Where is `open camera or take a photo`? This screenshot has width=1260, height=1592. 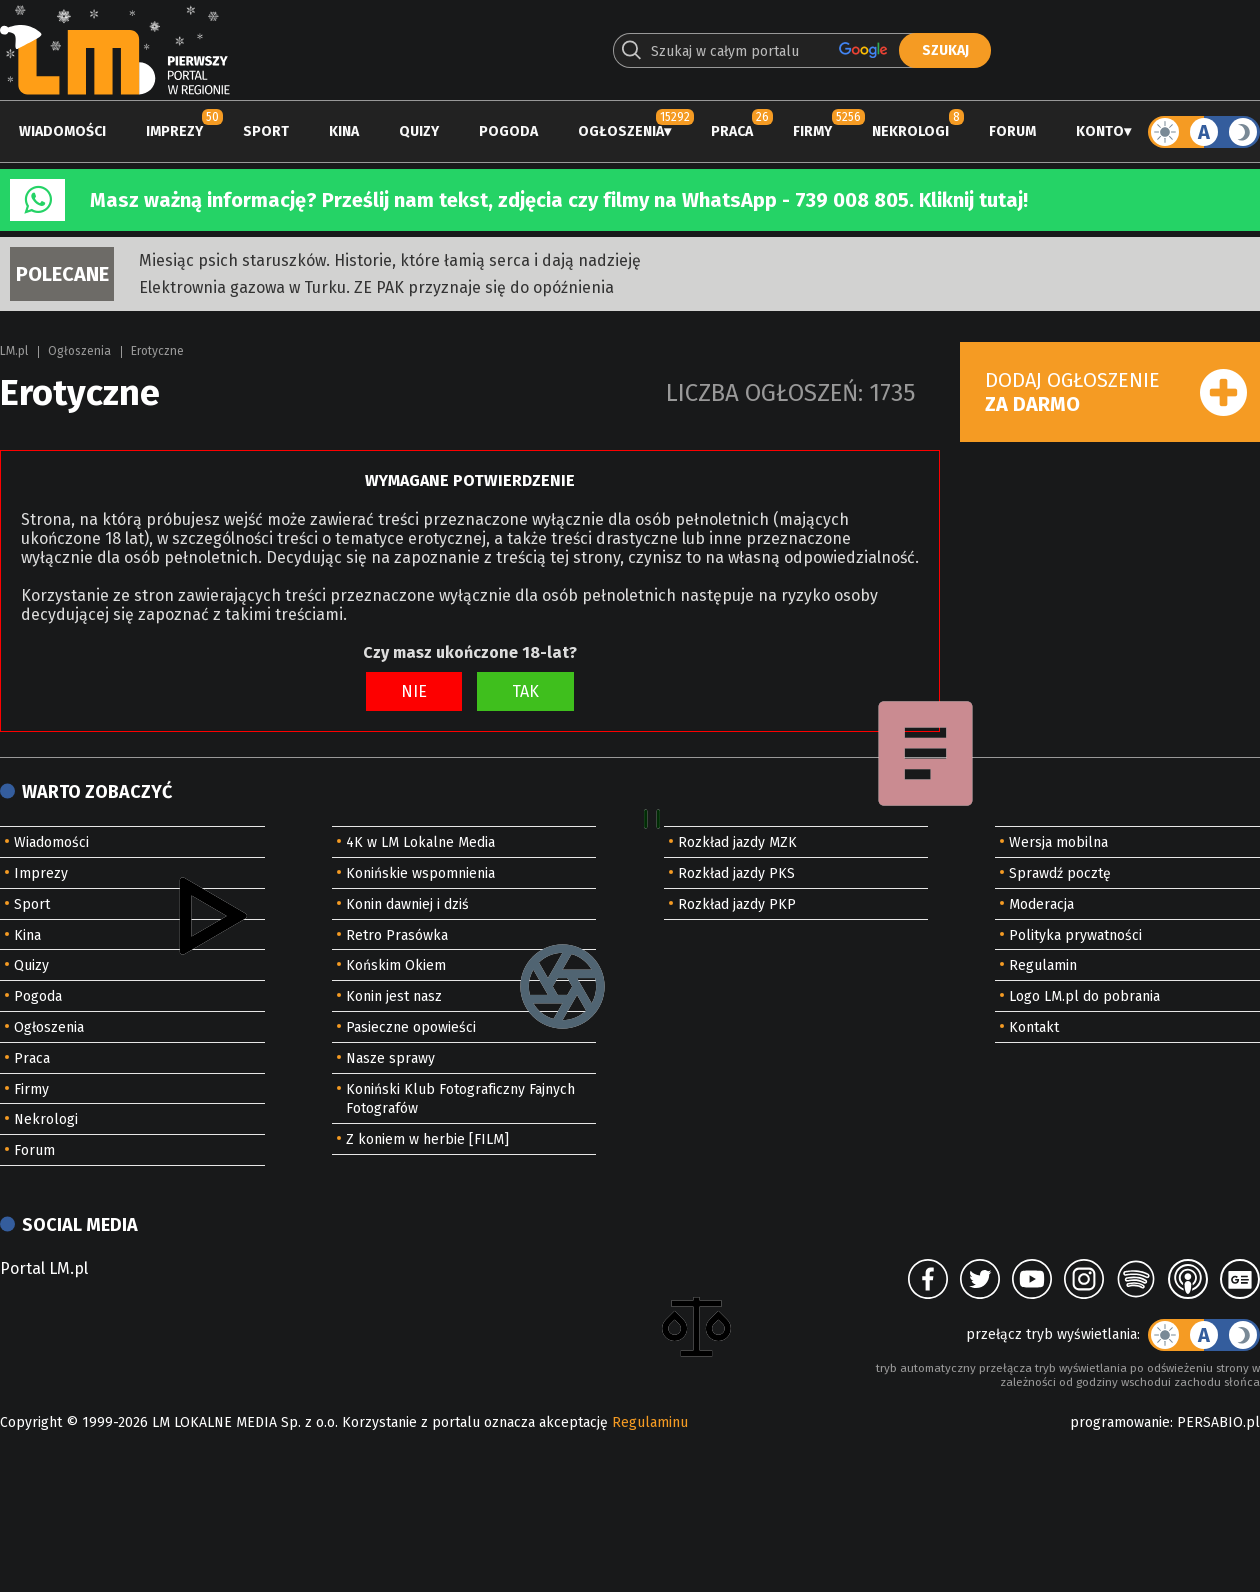 open camera or take a photo is located at coordinates (562, 986).